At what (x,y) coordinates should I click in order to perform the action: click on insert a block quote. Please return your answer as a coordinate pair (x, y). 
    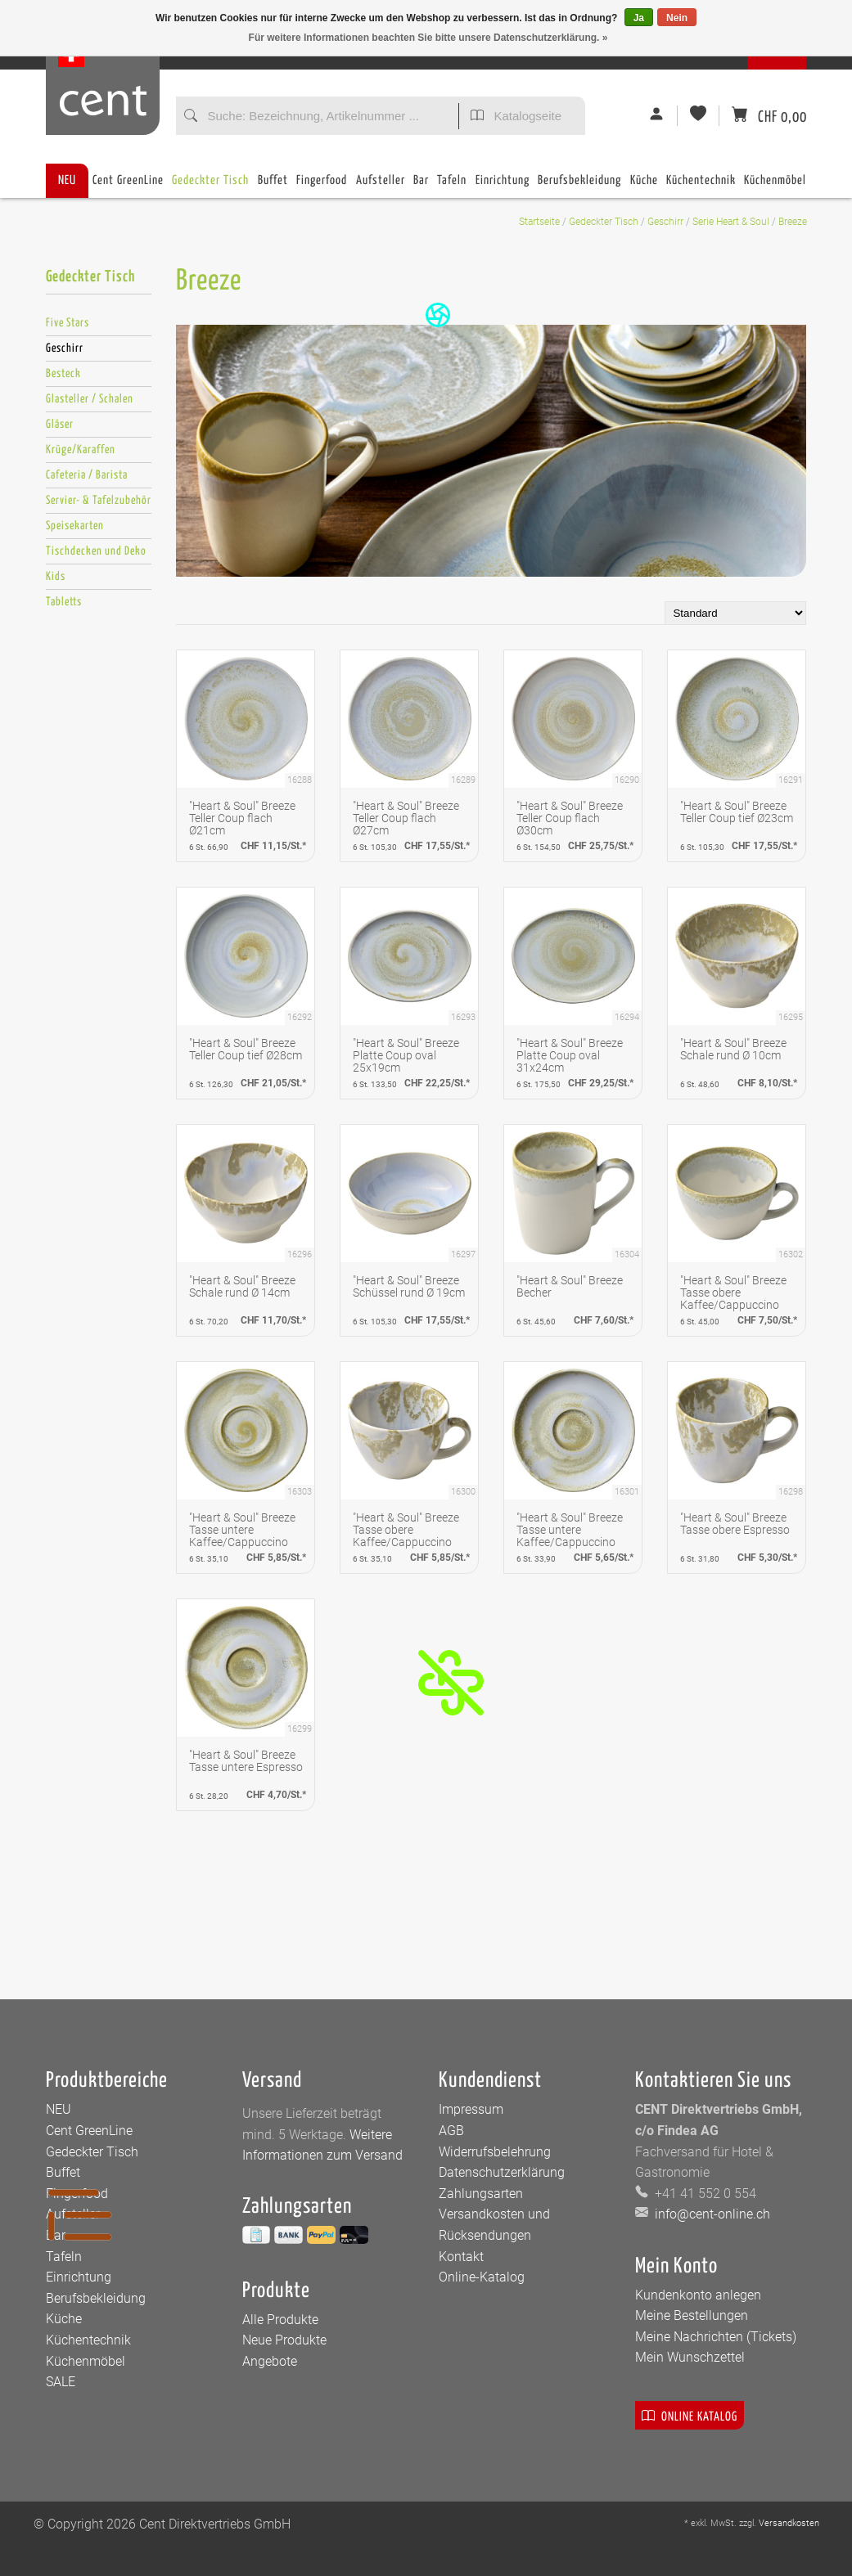
    Looking at the image, I should click on (79, 2214).